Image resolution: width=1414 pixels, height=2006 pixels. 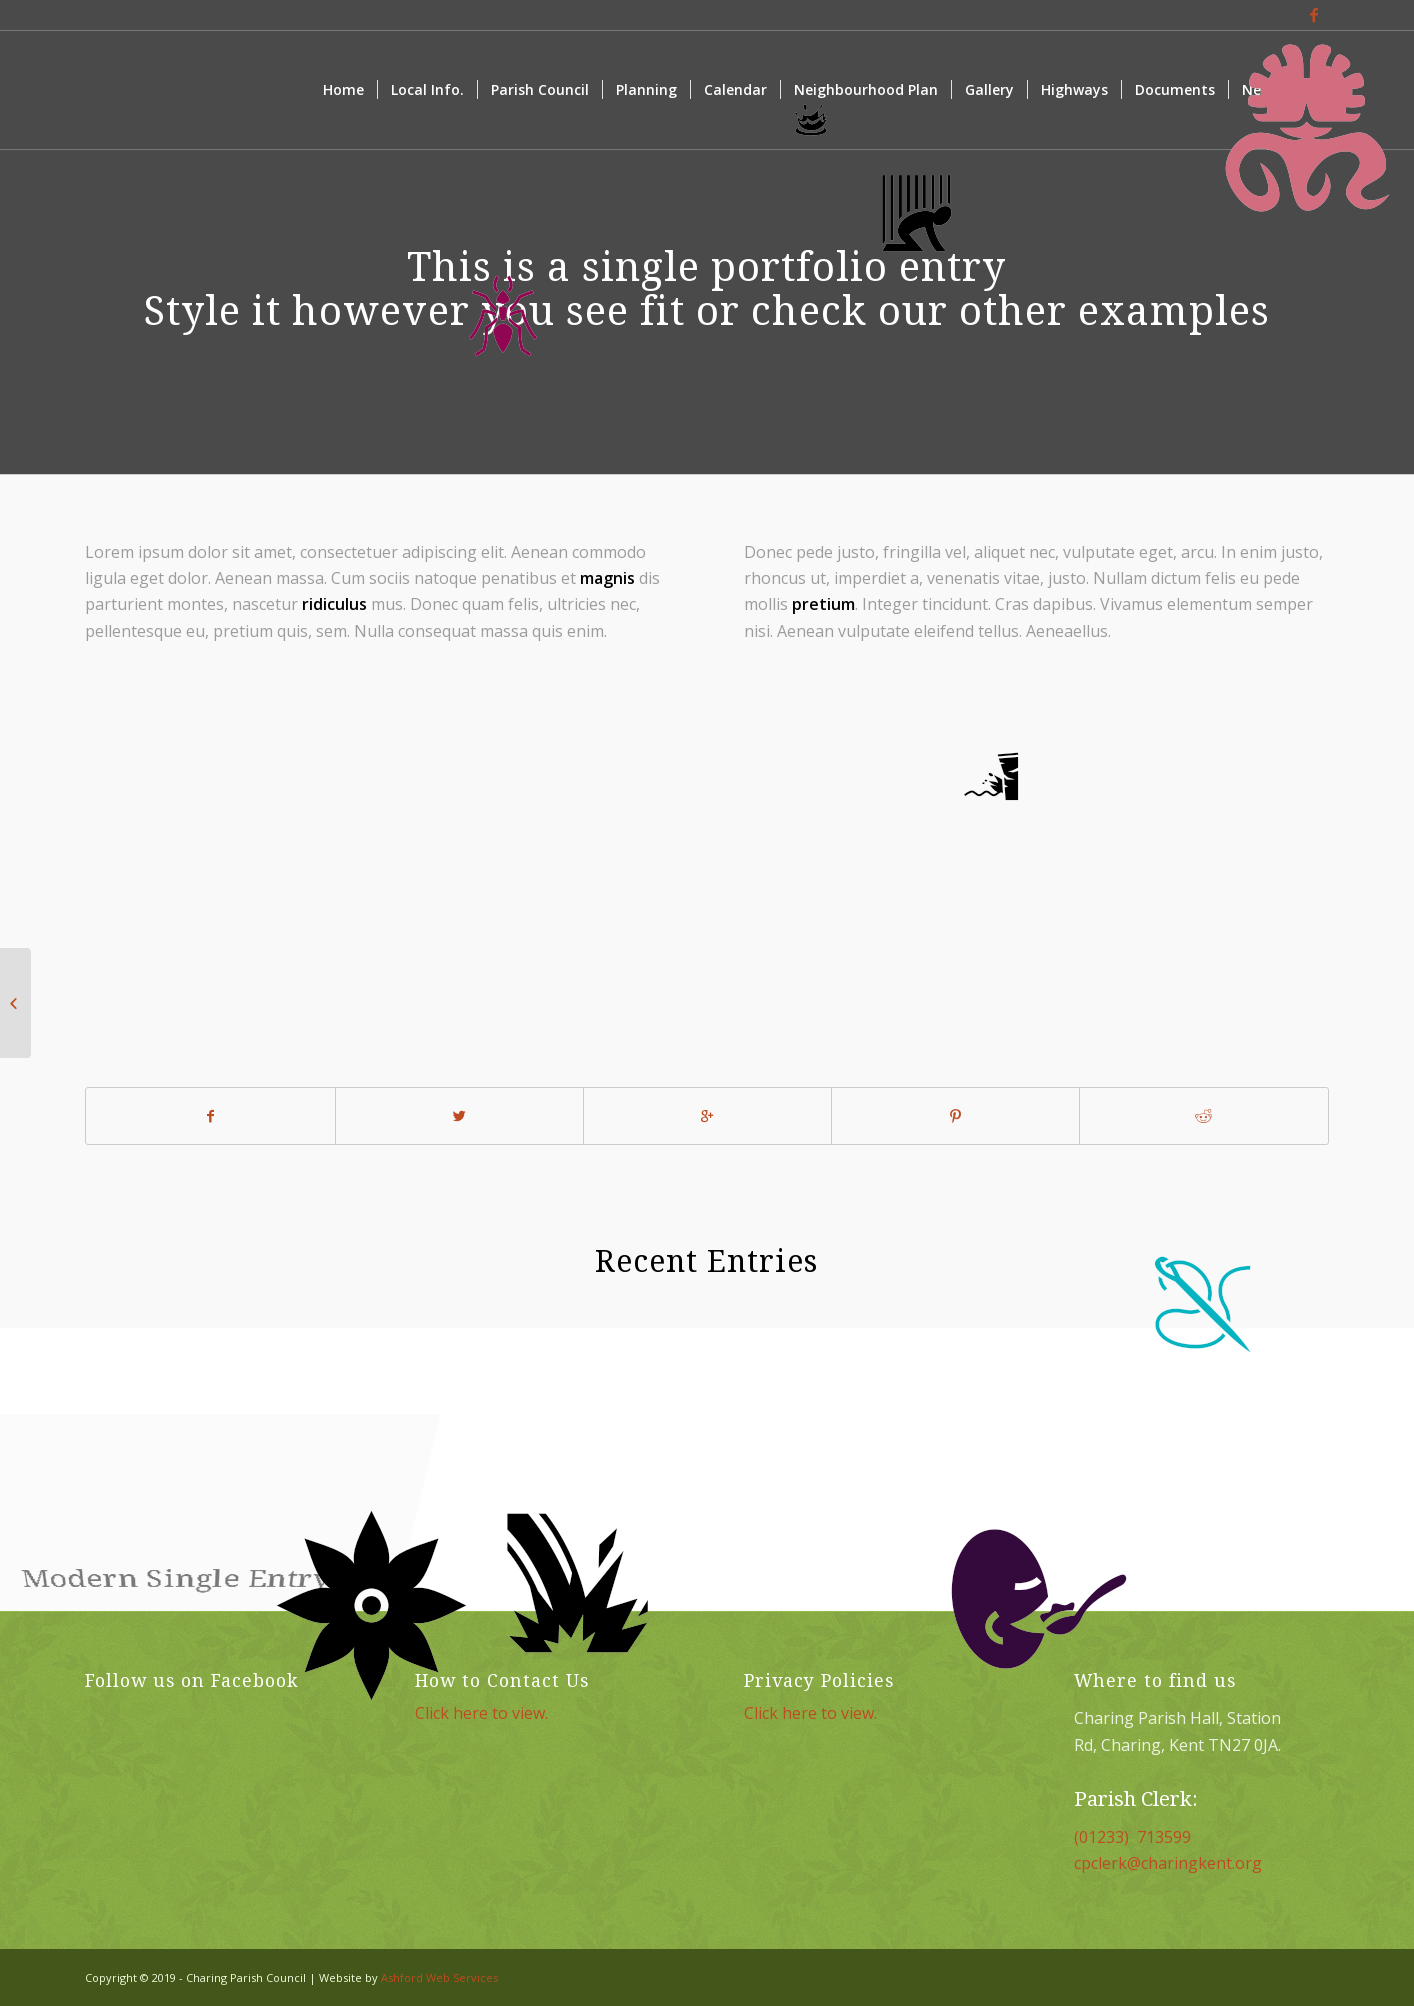 I want to click on indicates coastal or cliff terrain in a game map, so click(x=991, y=773).